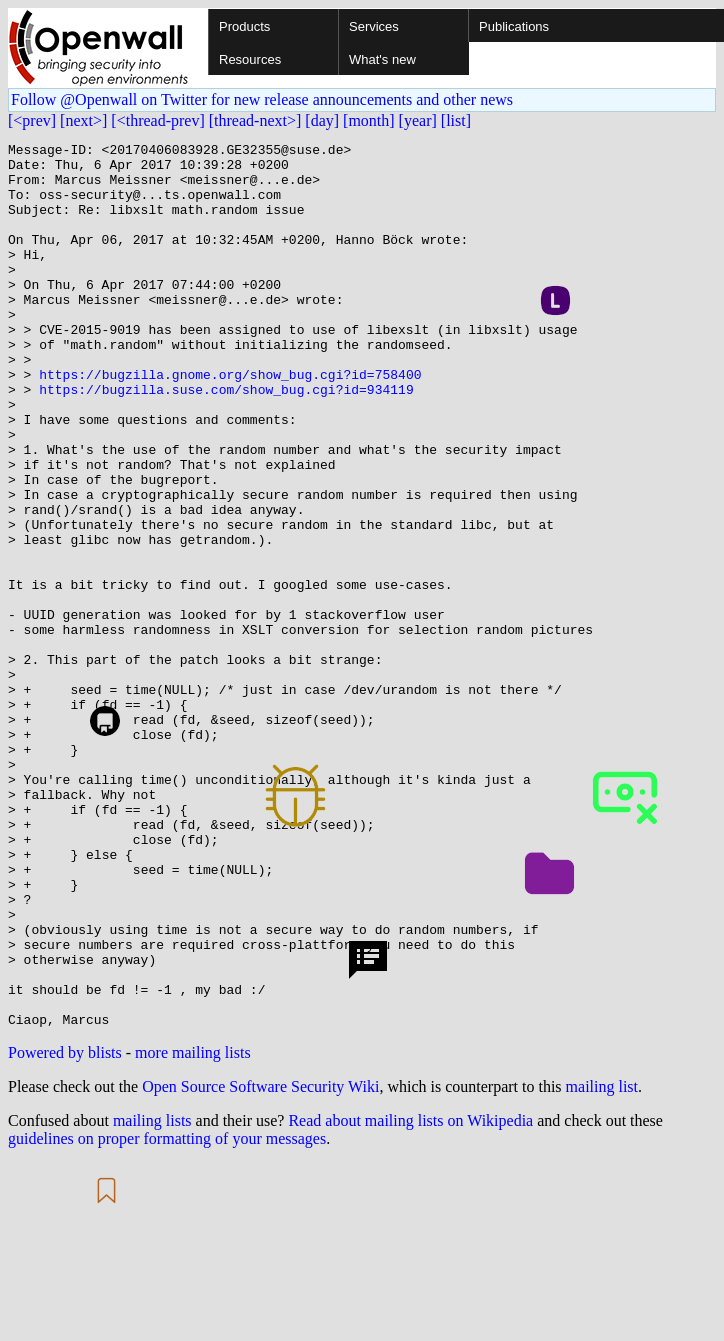  Describe the element at coordinates (105, 721) in the screenshot. I see `repository activity in your feed` at that location.